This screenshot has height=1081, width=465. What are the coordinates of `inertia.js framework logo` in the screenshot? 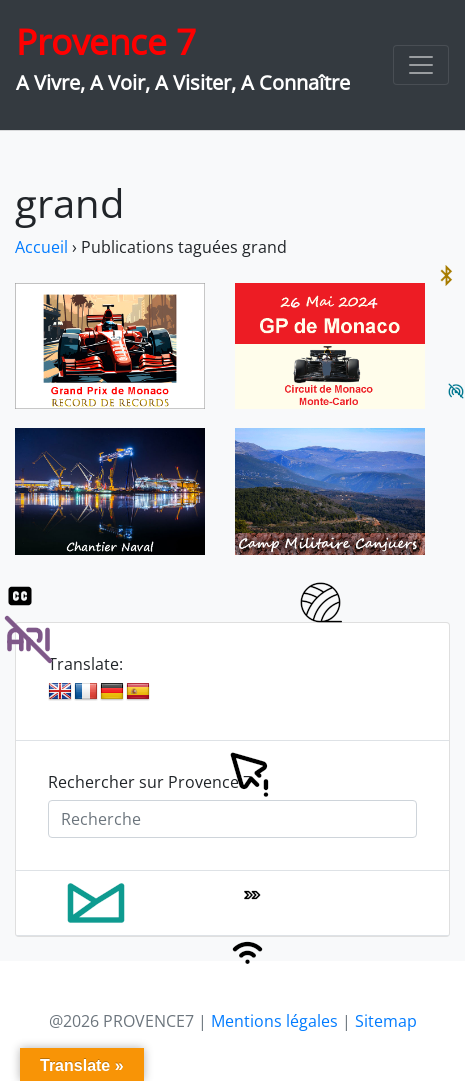 It's located at (252, 895).